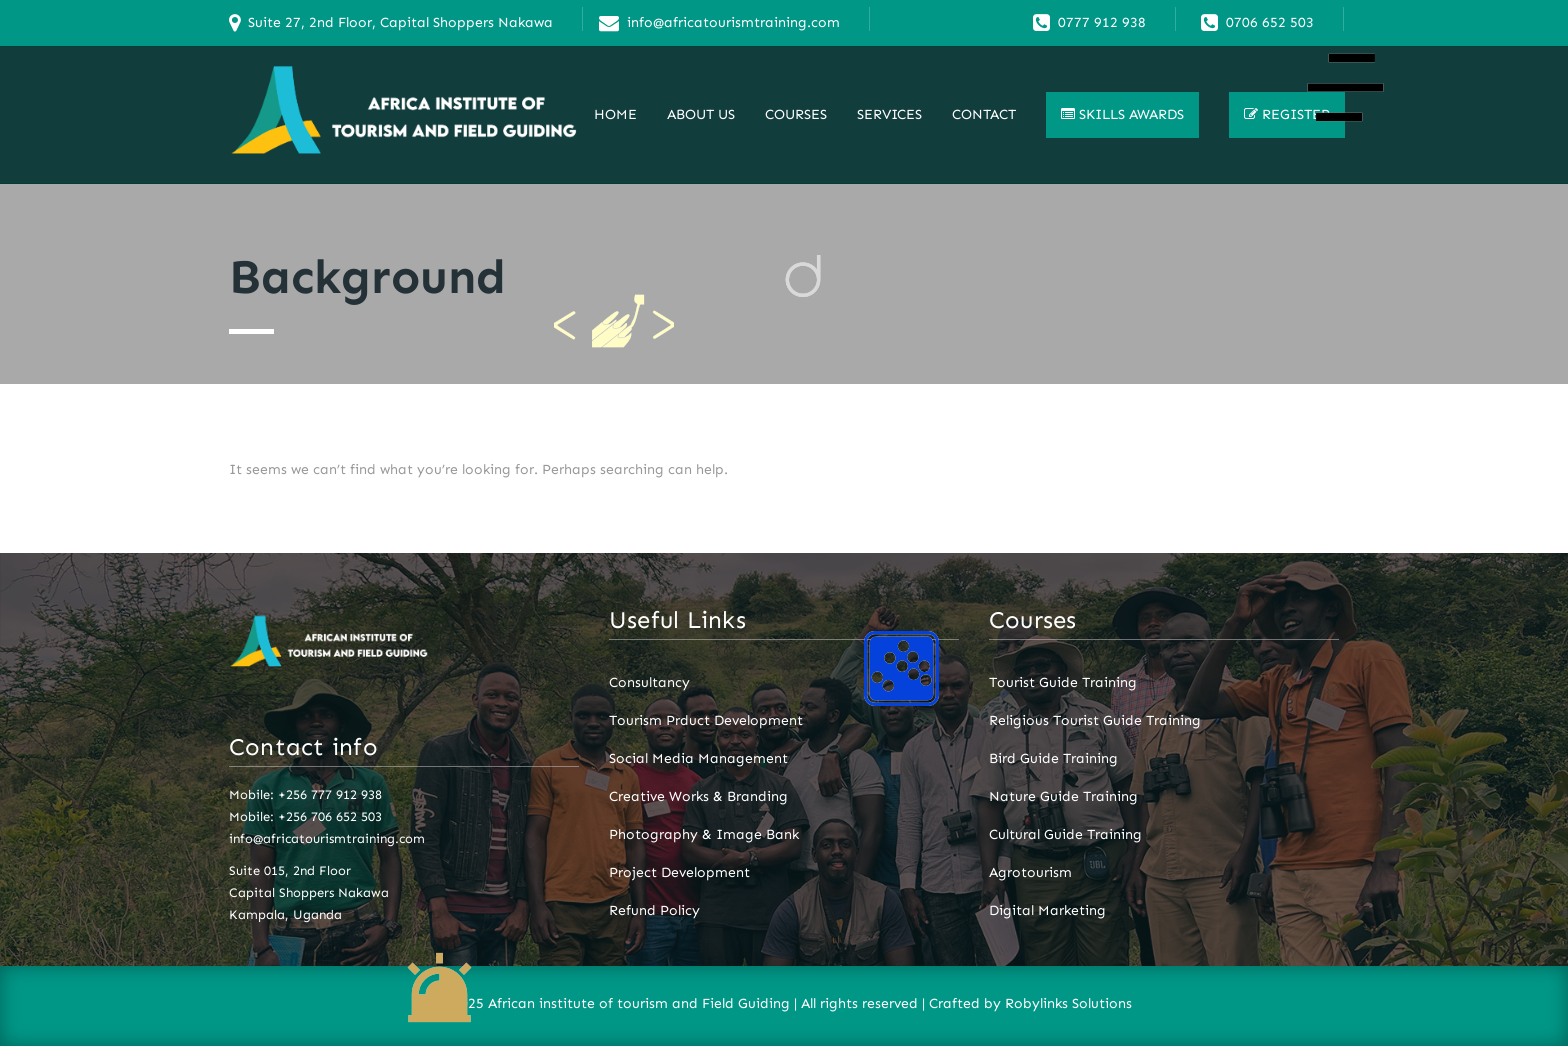 The height and width of the screenshot is (1046, 1568). I want to click on open navigation menu, so click(1345, 87).